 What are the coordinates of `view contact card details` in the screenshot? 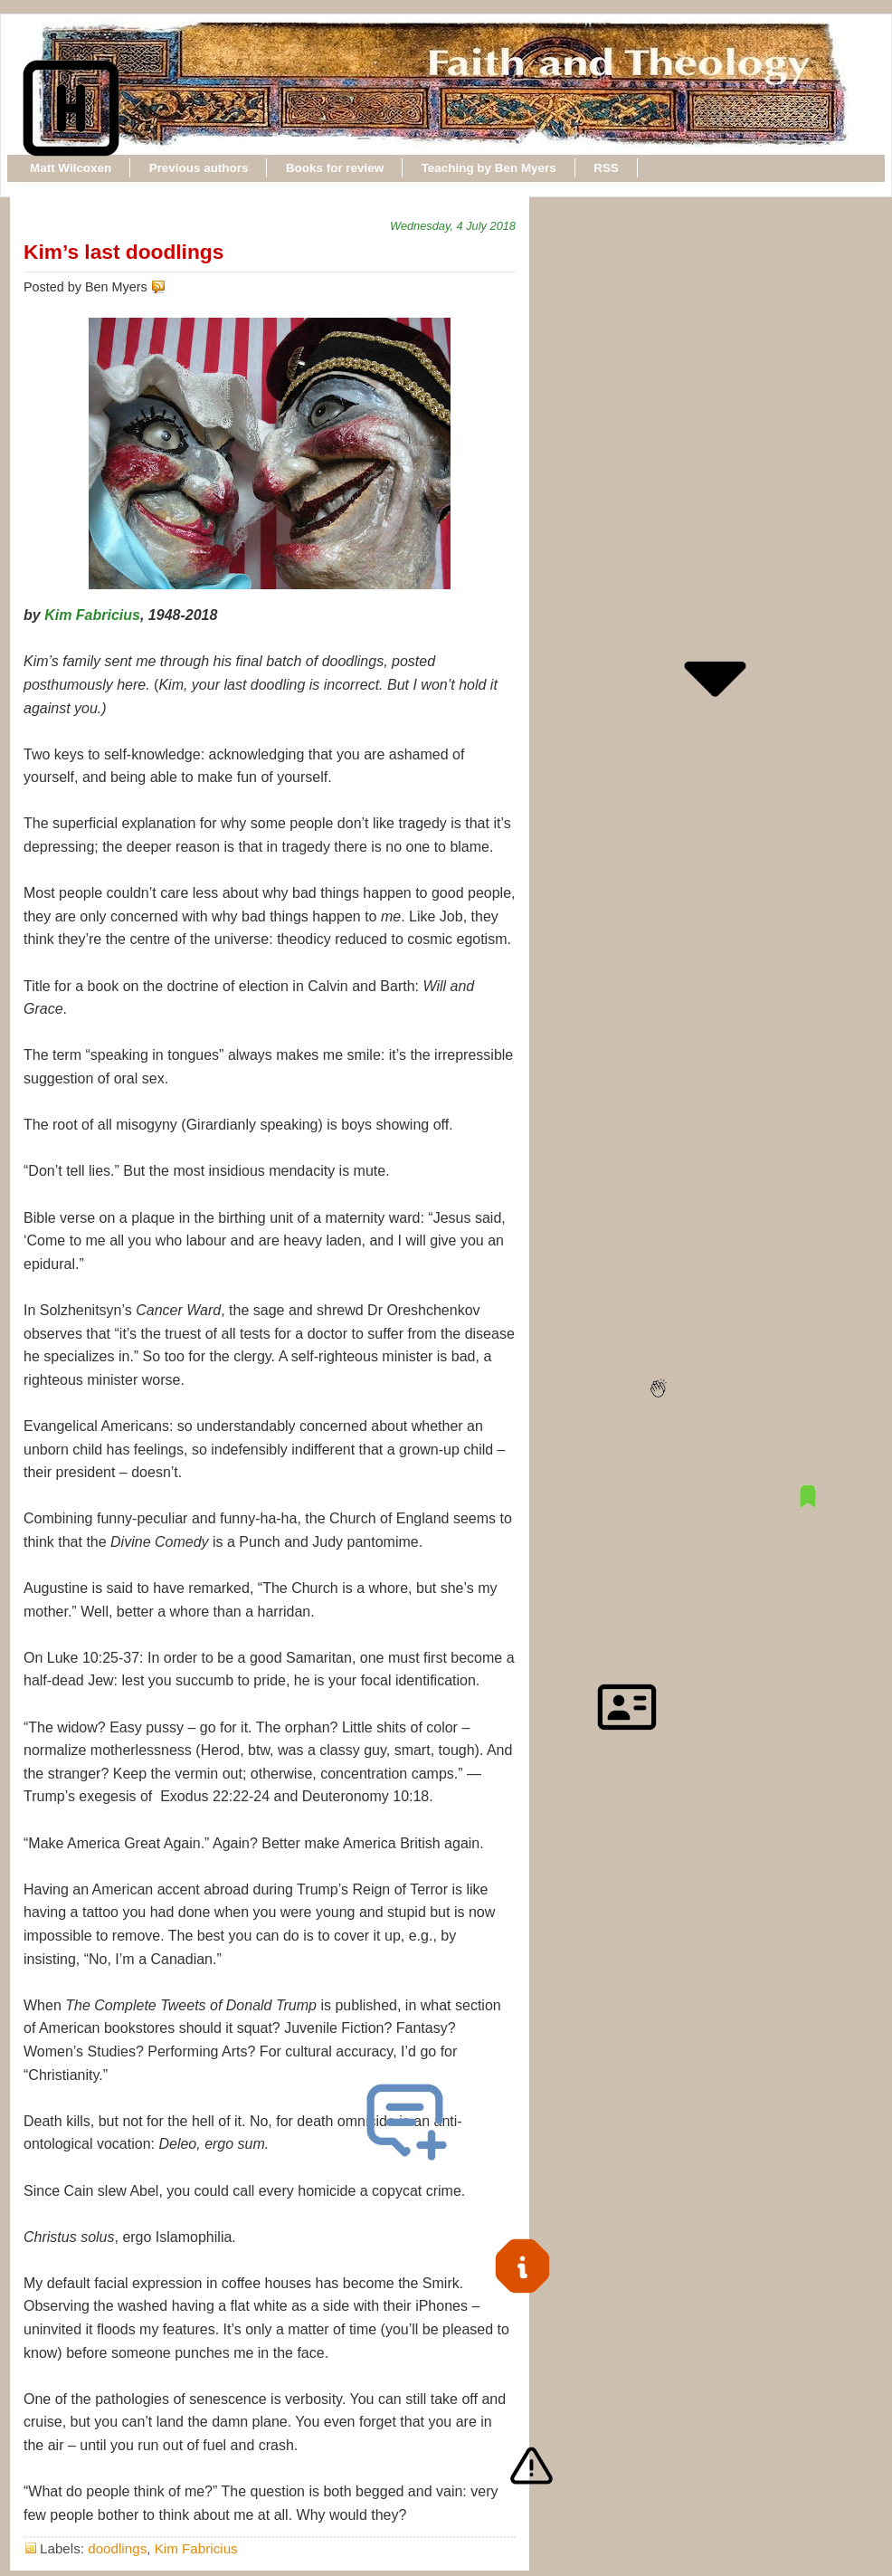 It's located at (627, 1707).